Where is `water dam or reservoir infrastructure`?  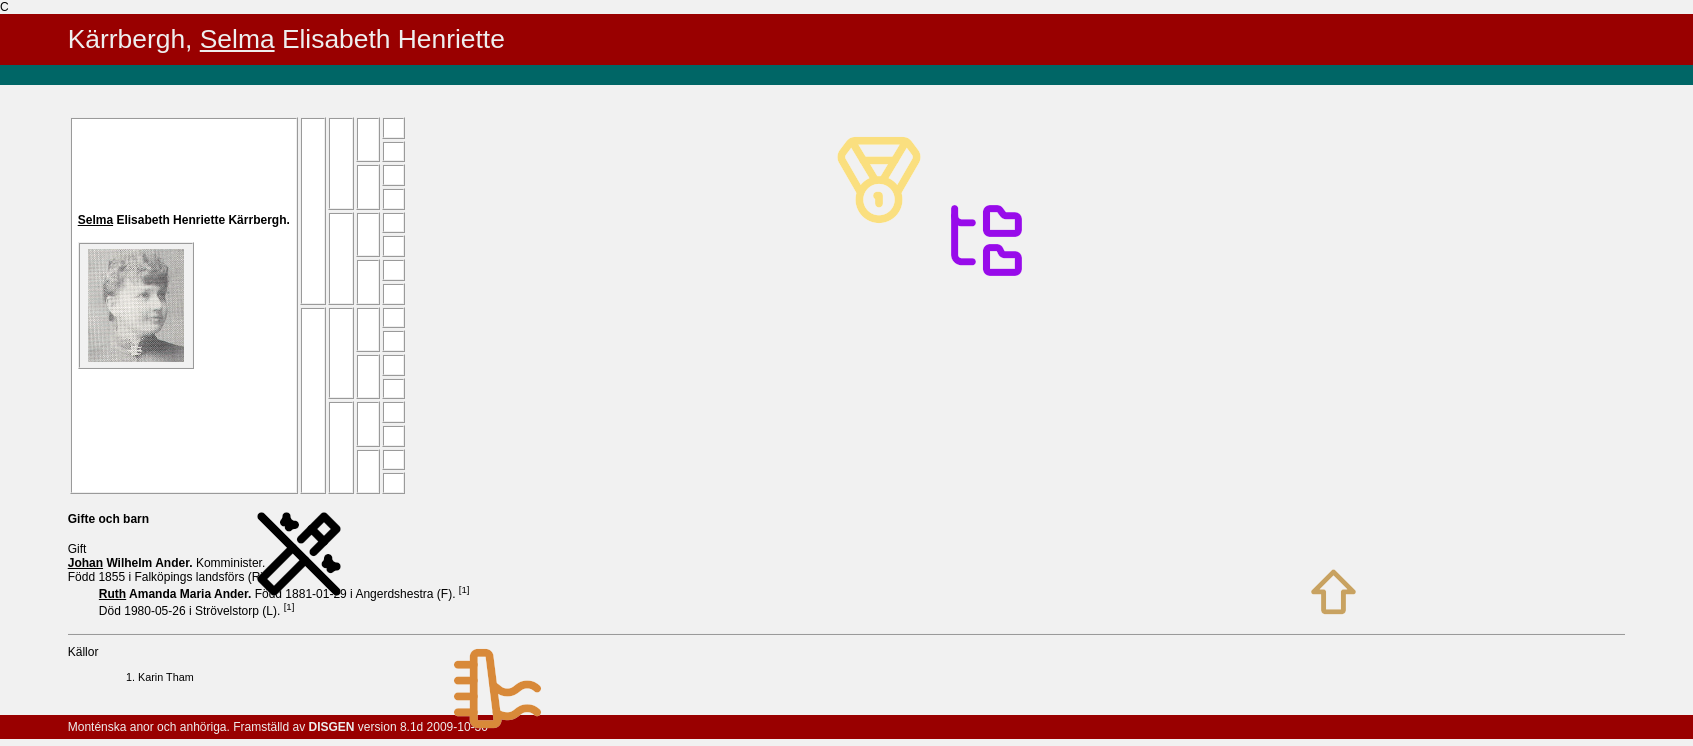 water dam or reservoir infrastructure is located at coordinates (497, 688).